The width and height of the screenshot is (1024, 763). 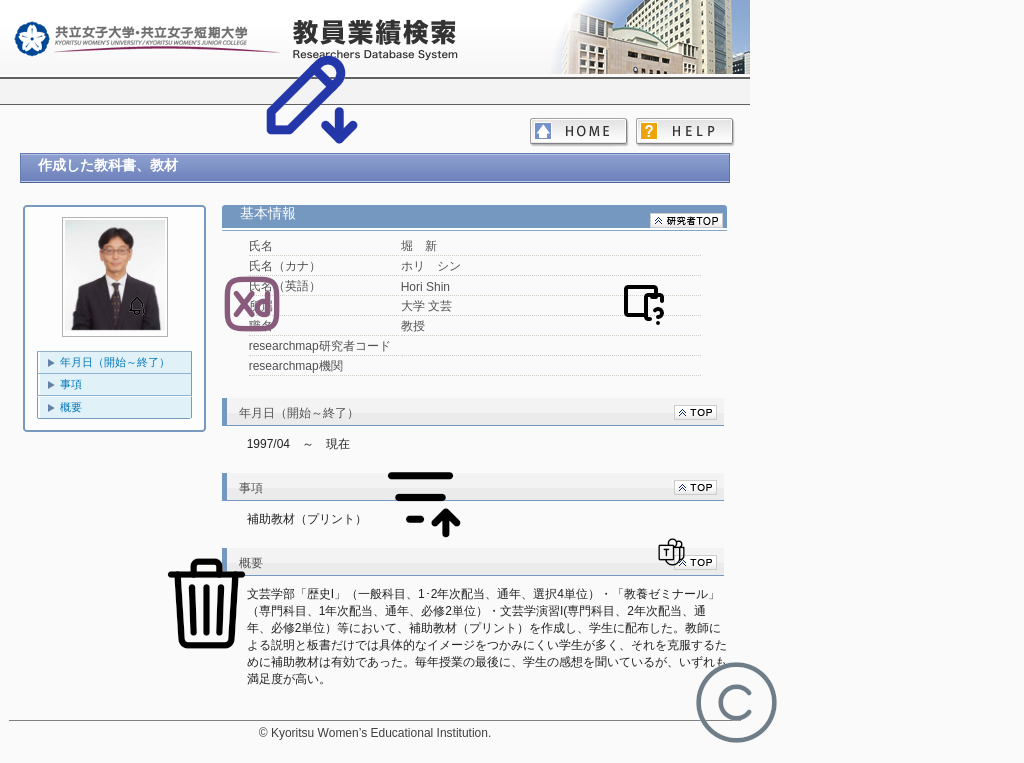 What do you see at coordinates (307, 93) in the screenshot?
I see `save or submit written content` at bounding box center [307, 93].